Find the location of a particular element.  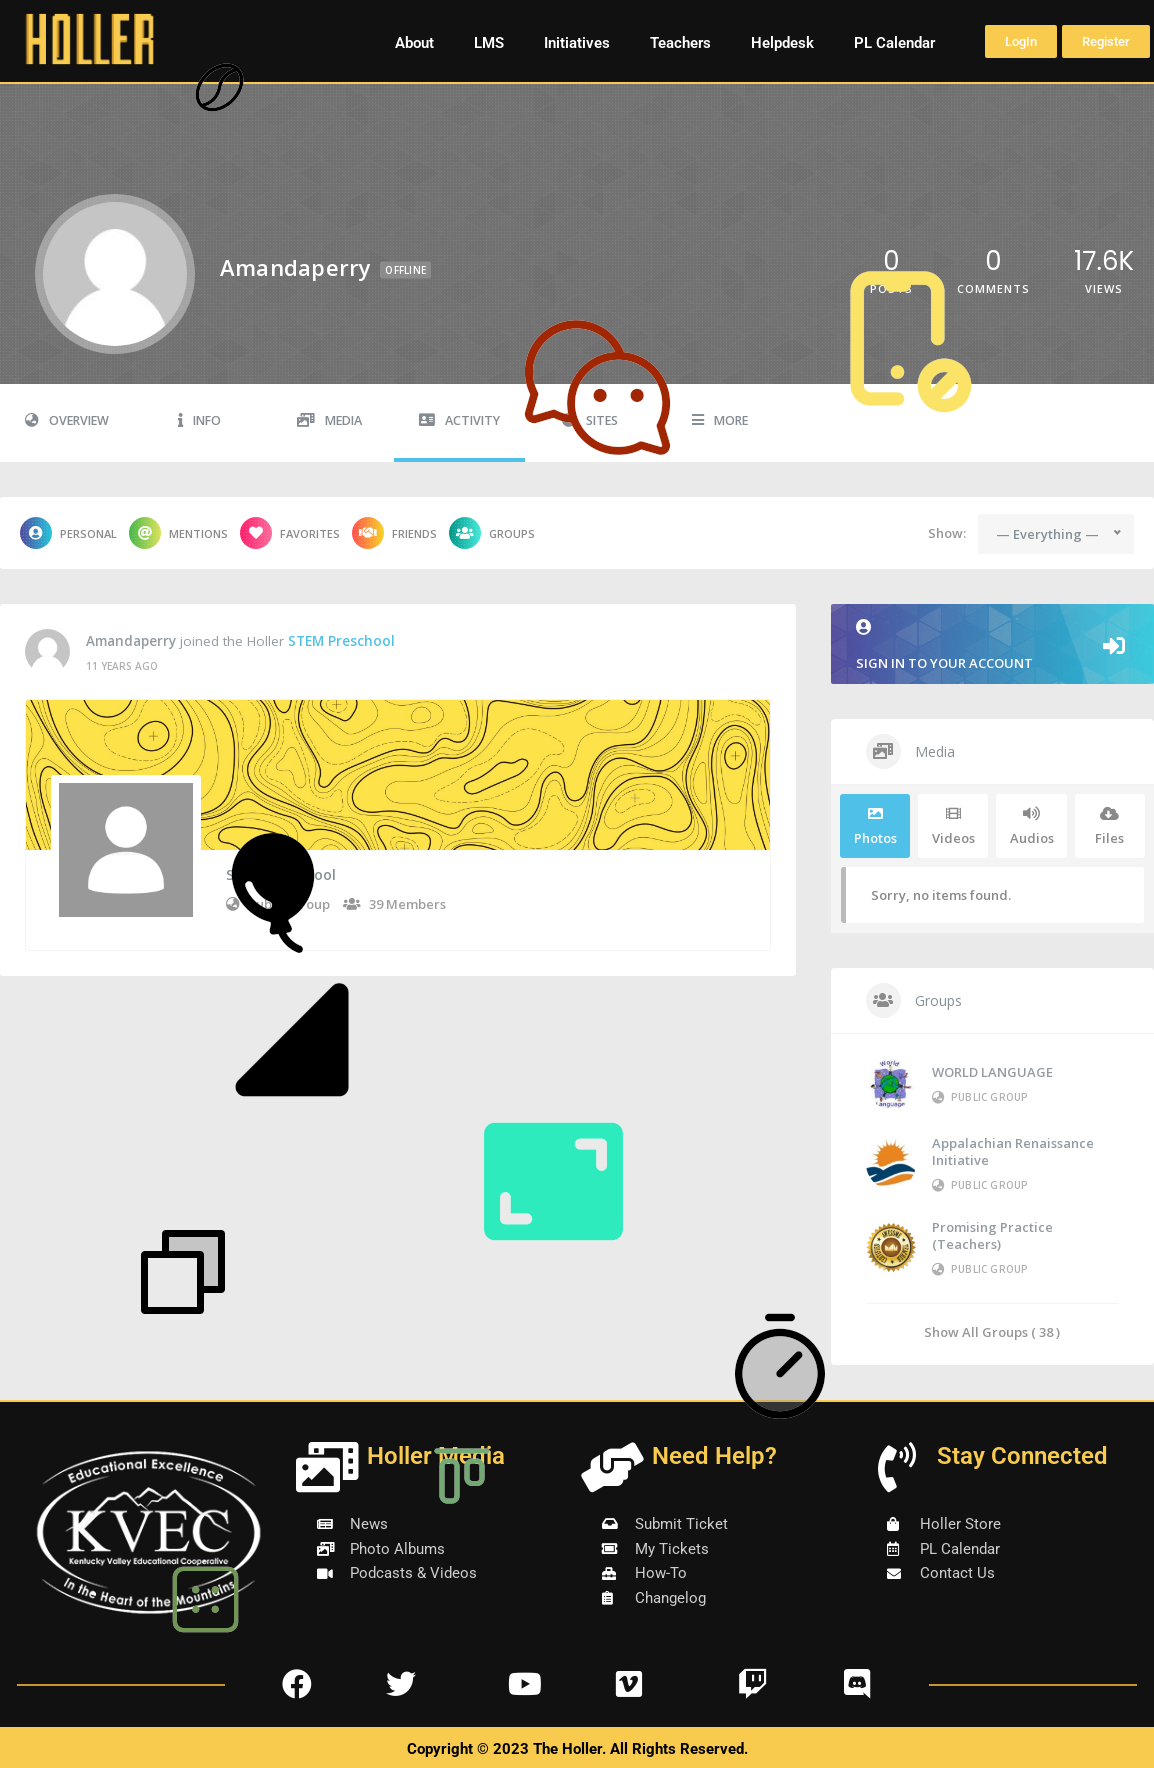

align items to the top edge is located at coordinates (462, 1476).